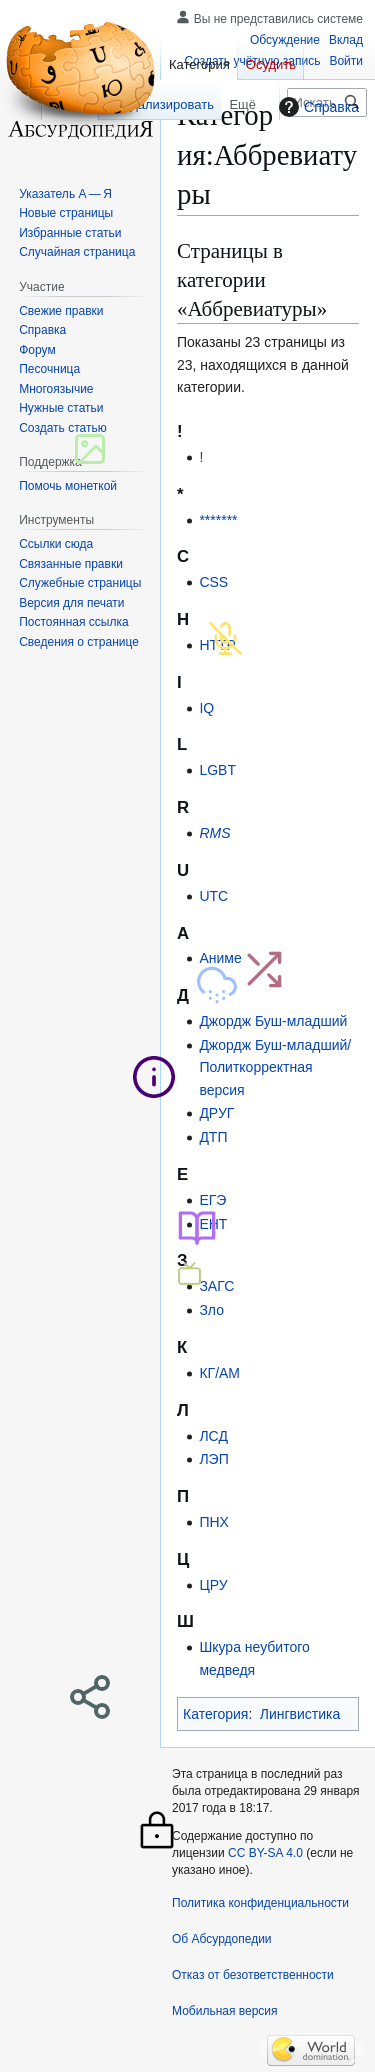 The image size is (375, 2072). Describe the element at coordinates (225, 638) in the screenshot. I see `mute your microphone` at that location.